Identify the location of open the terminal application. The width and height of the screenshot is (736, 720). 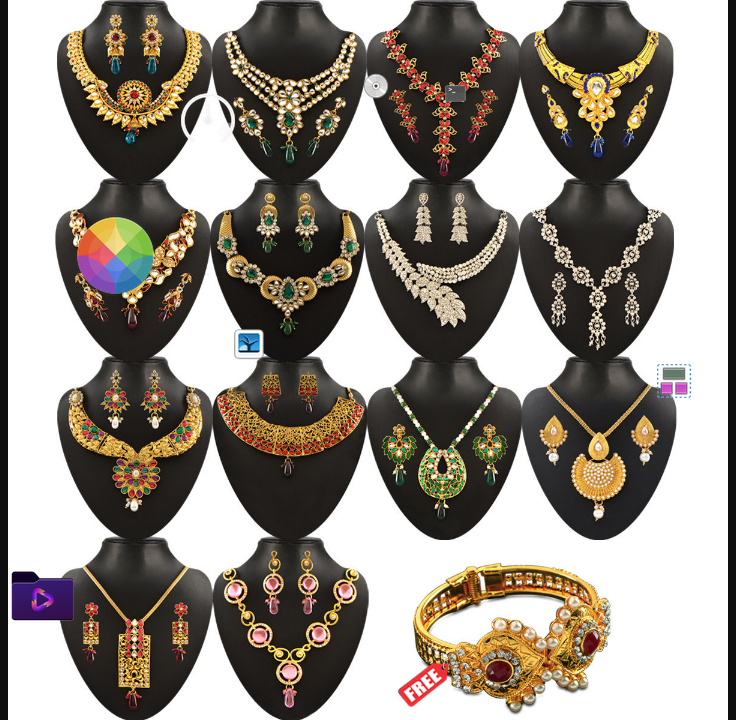
(455, 93).